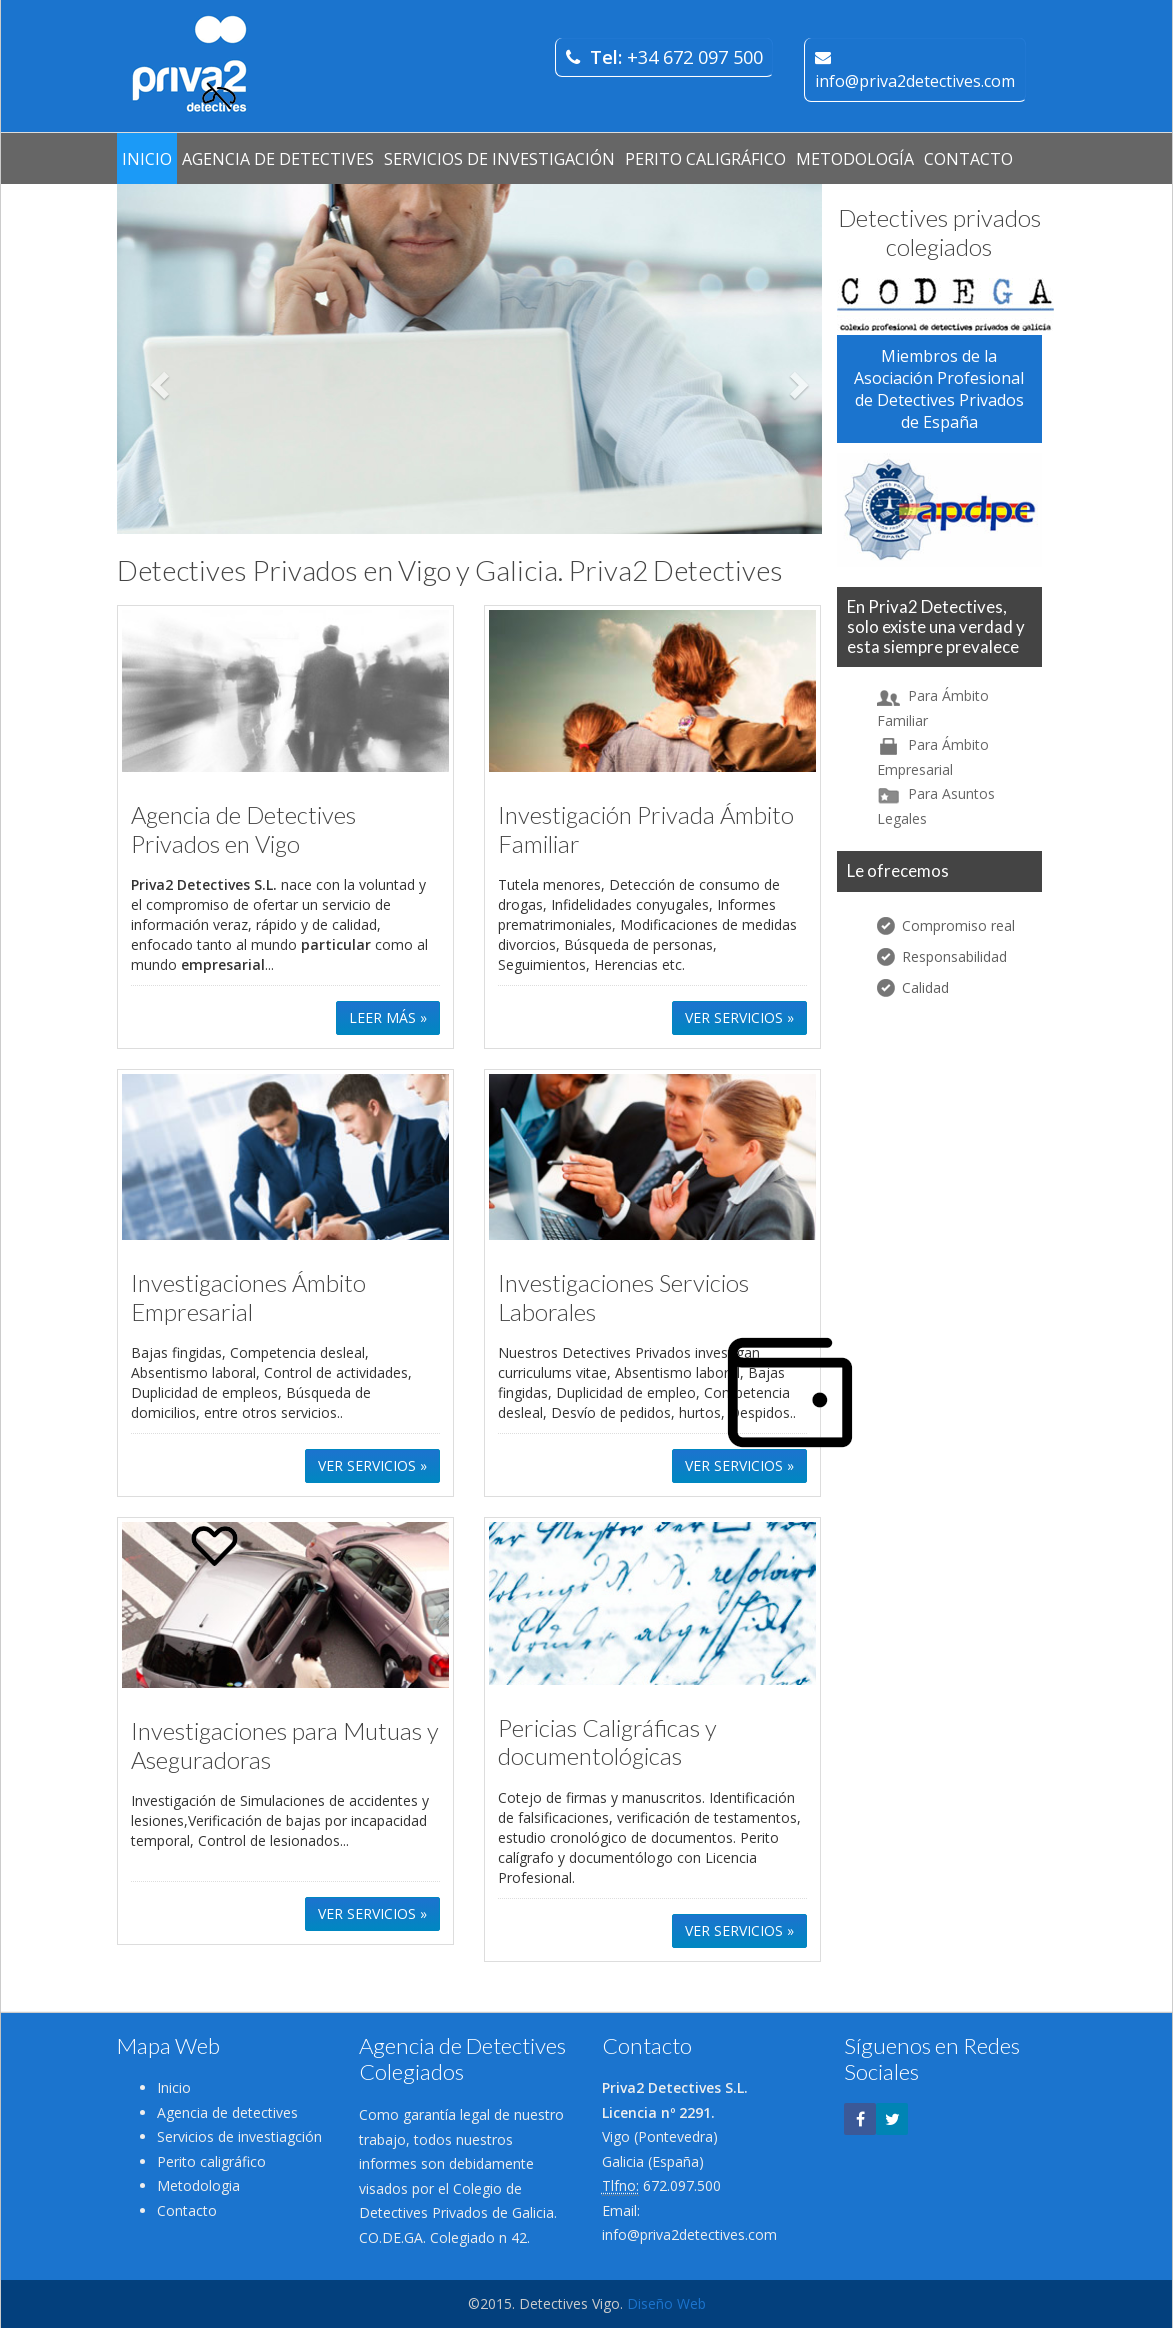  Describe the element at coordinates (214, 1544) in the screenshot. I see `add to favorites` at that location.